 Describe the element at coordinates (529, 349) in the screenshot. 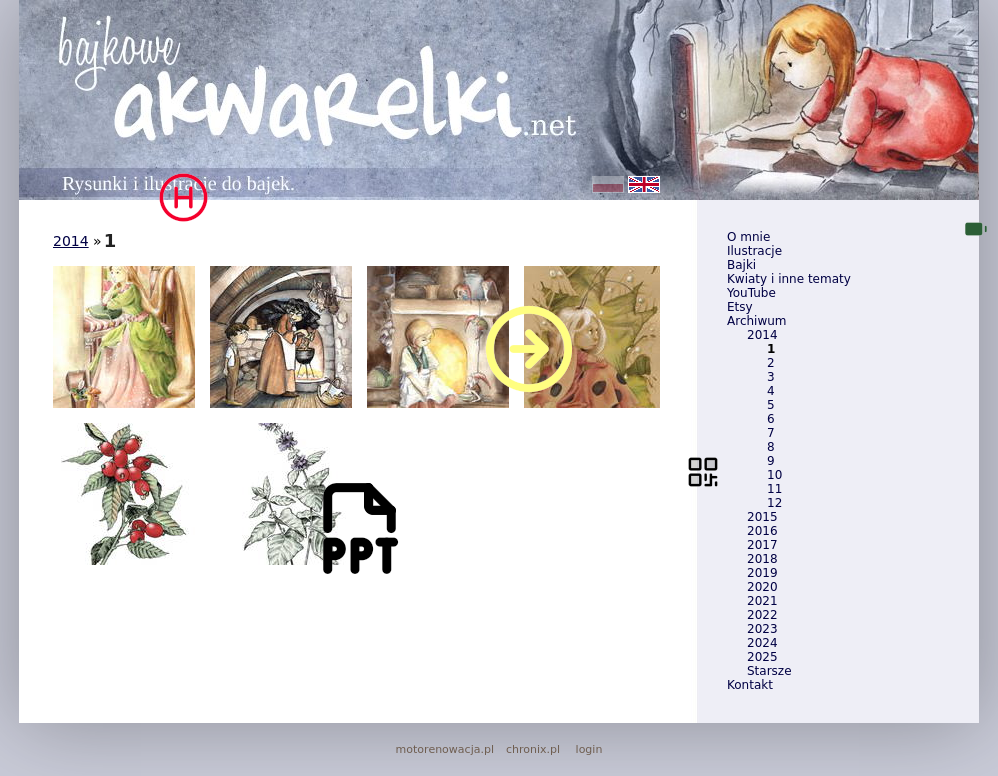

I see `proceed to the next step` at that location.